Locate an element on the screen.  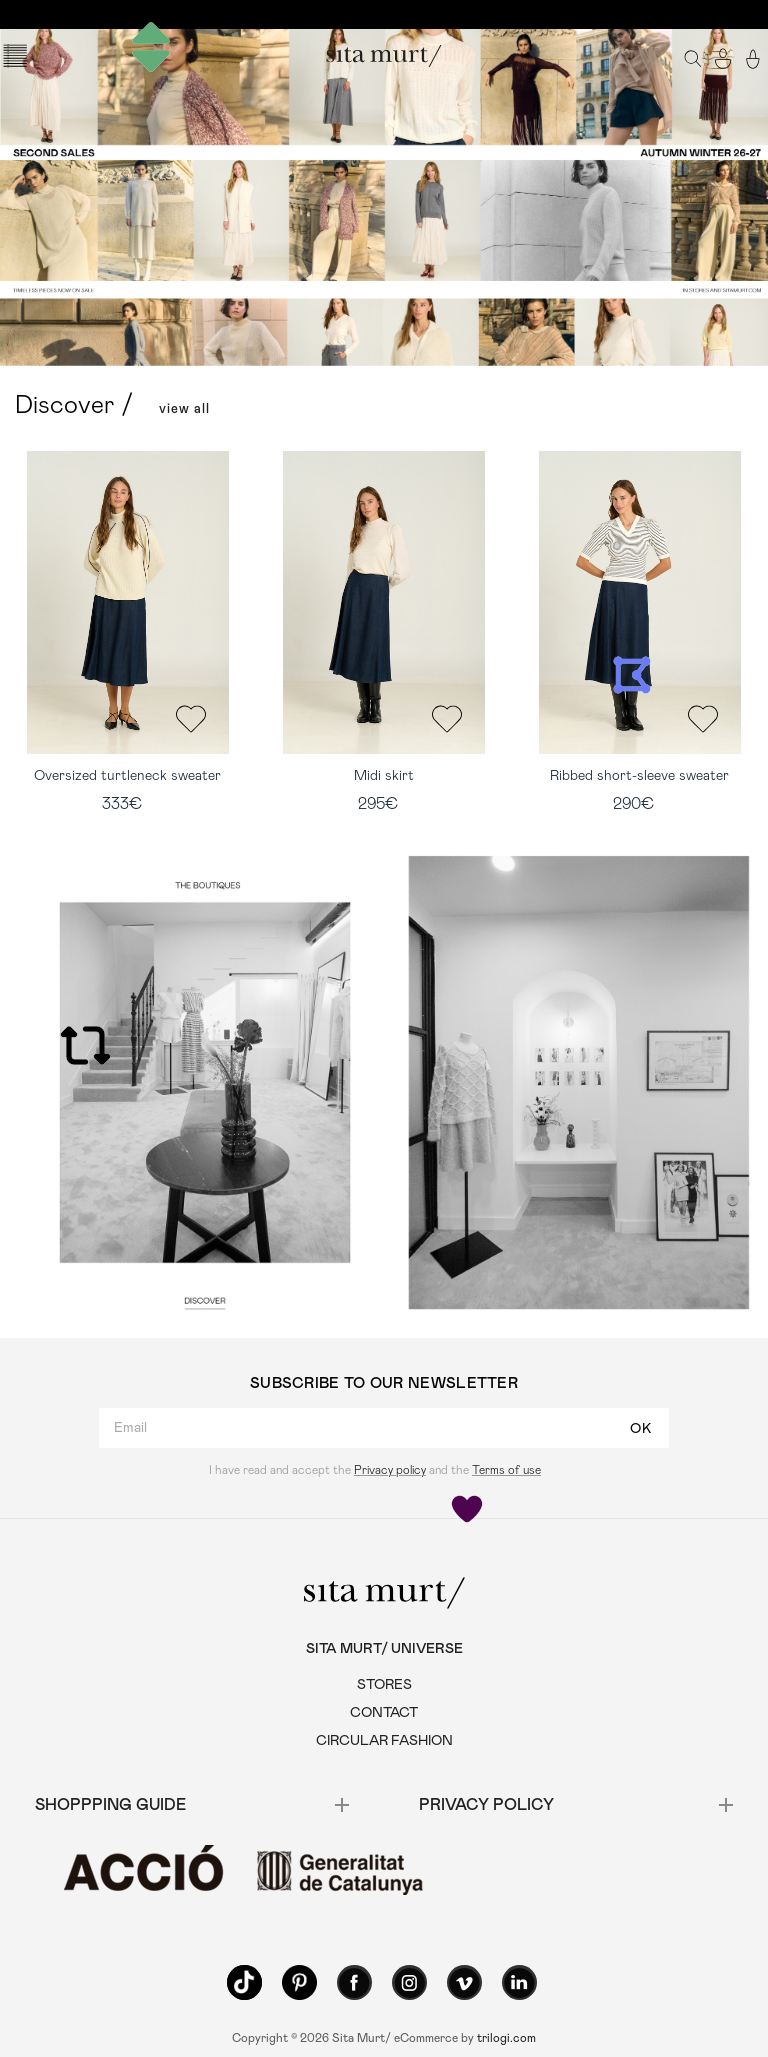
add to favorites is located at coordinates (467, 1509).